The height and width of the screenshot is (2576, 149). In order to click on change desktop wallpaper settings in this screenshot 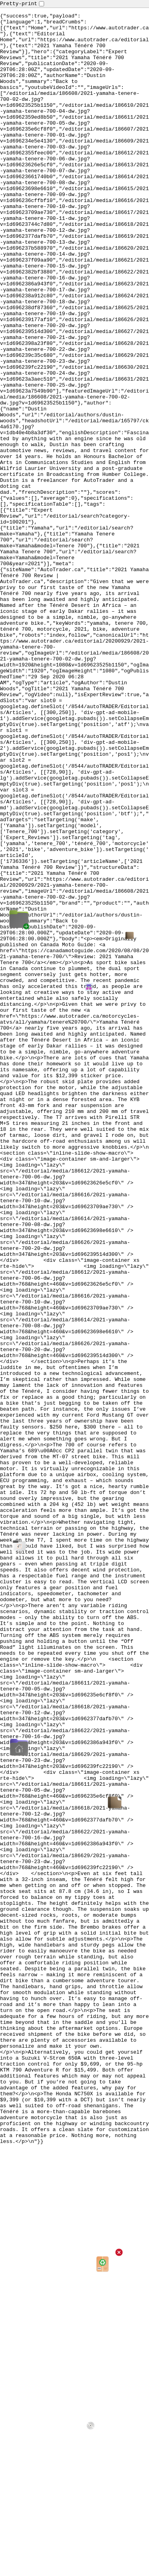, I will do `click(114, 1802)`.